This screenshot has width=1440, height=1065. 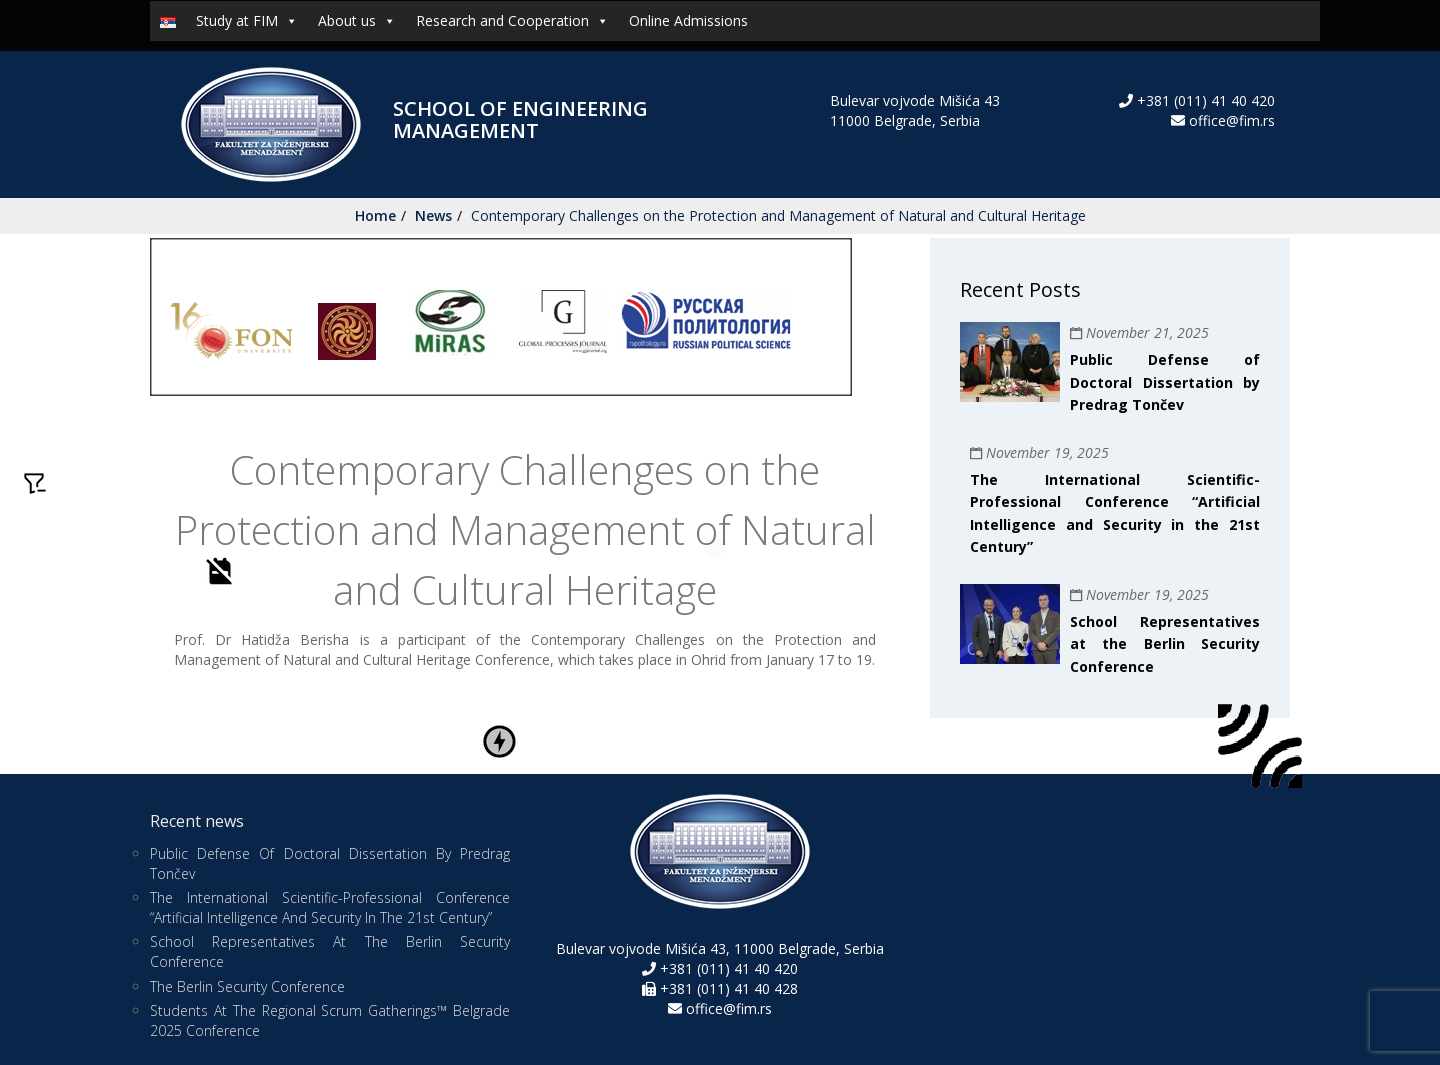 What do you see at coordinates (34, 483) in the screenshot?
I see `remove a filter from current view` at bounding box center [34, 483].